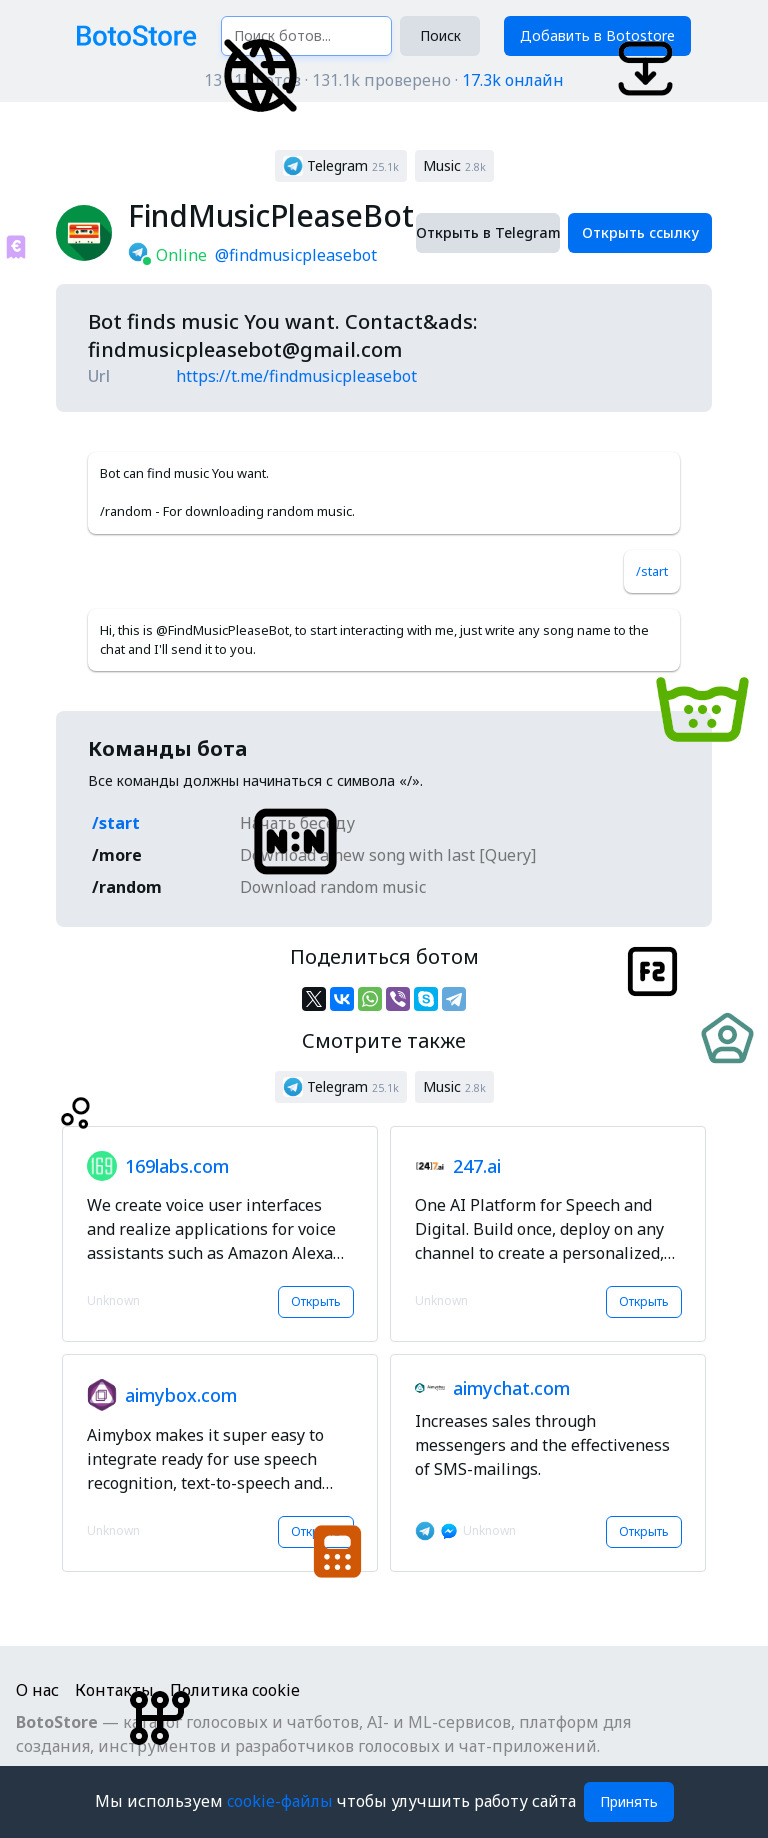 The height and width of the screenshot is (1838, 768). Describe the element at coordinates (727, 1039) in the screenshot. I see `view user profile` at that location.